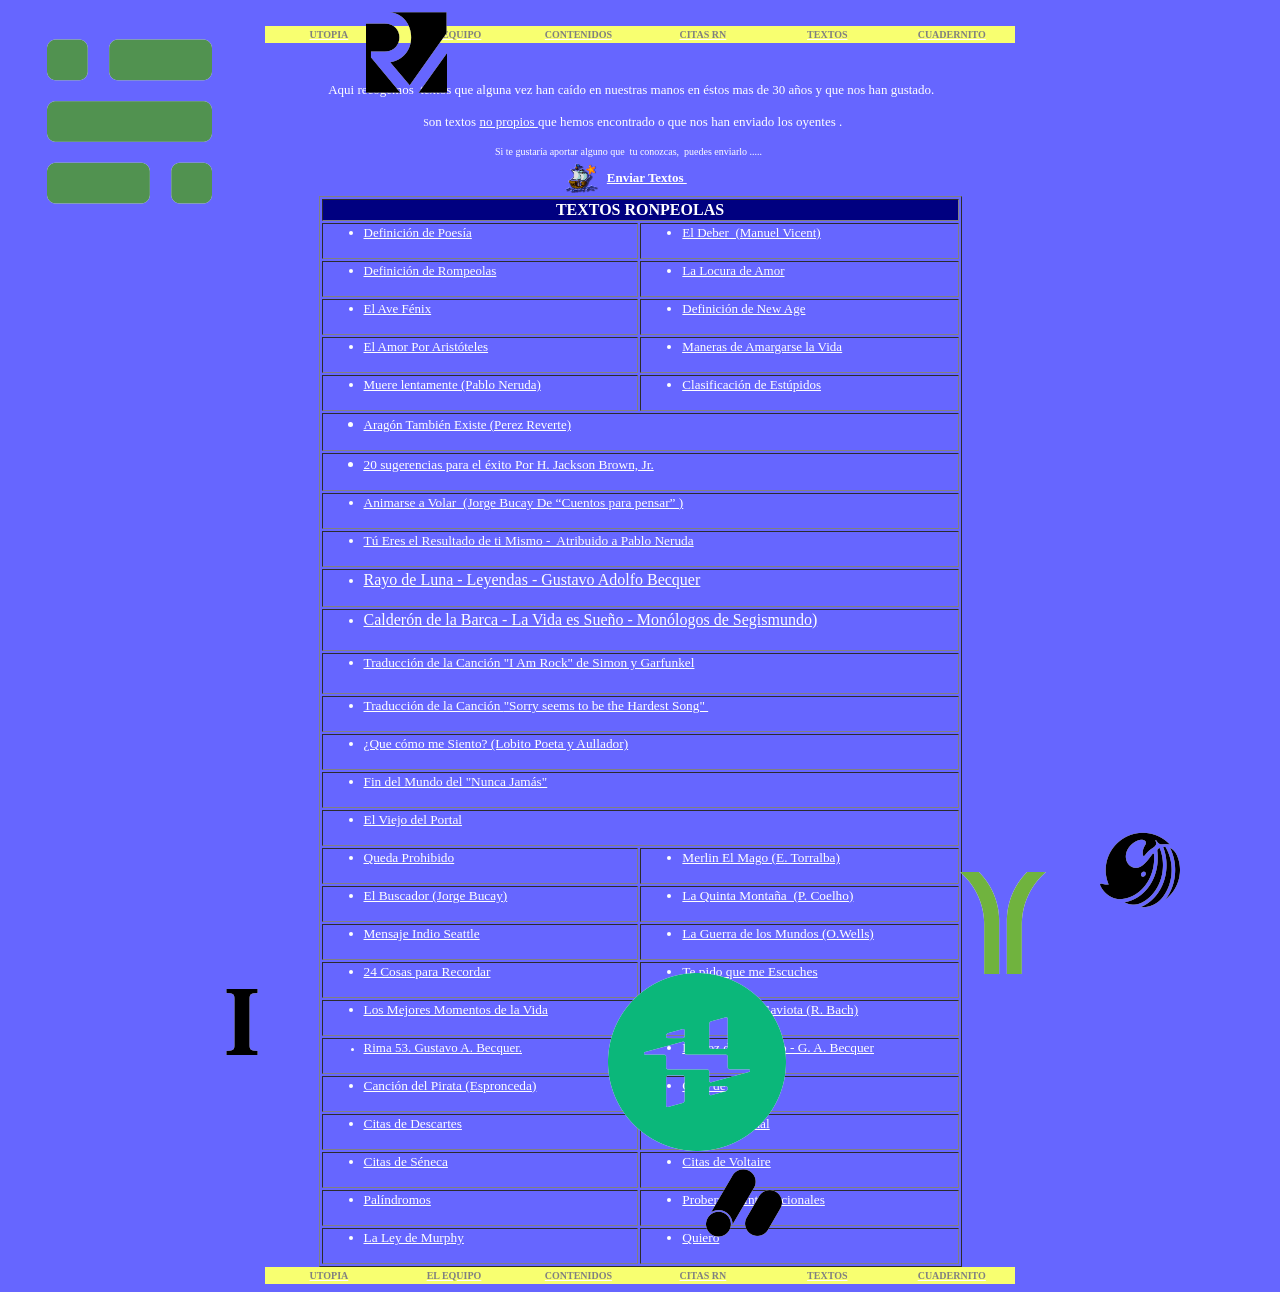 The width and height of the screenshot is (1280, 1292). What do you see at coordinates (242, 1022) in the screenshot?
I see `open instapaper app` at bounding box center [242, 1022].